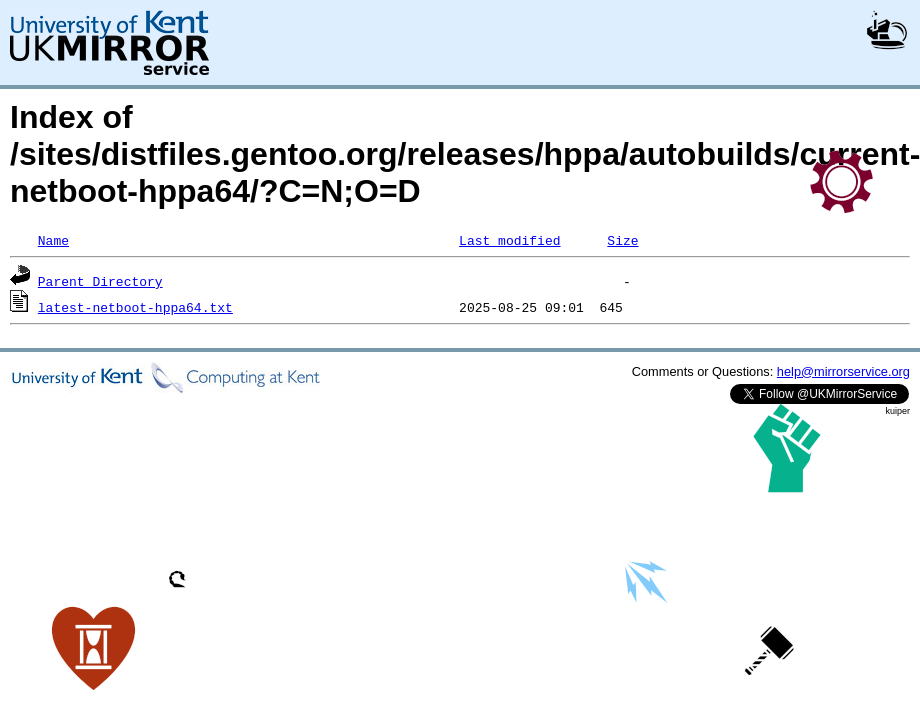 The image size is (920, 720). I want to click on indicates a lasting relationship or permanent bond in a game, so click(93, 648).